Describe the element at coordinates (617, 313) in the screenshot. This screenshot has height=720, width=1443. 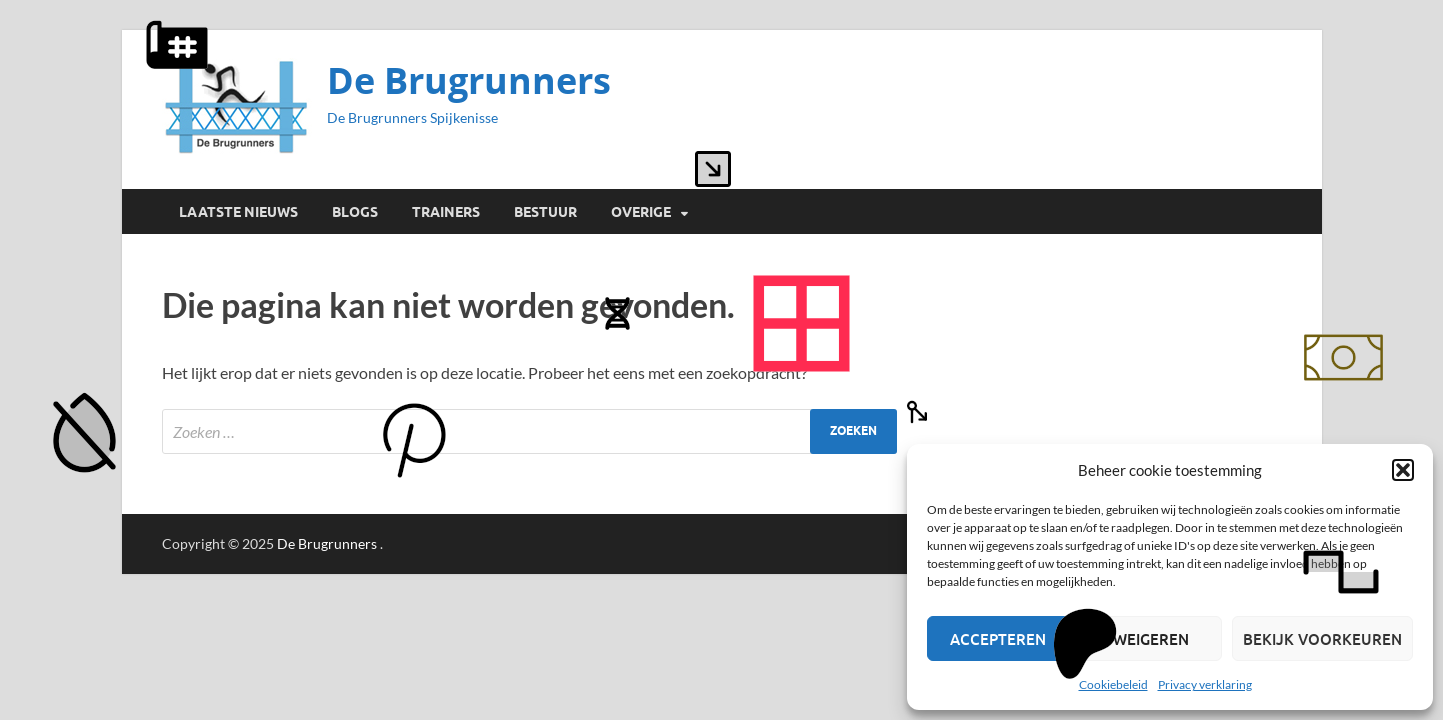
I see `access genetics or DNA-related features` at that location.